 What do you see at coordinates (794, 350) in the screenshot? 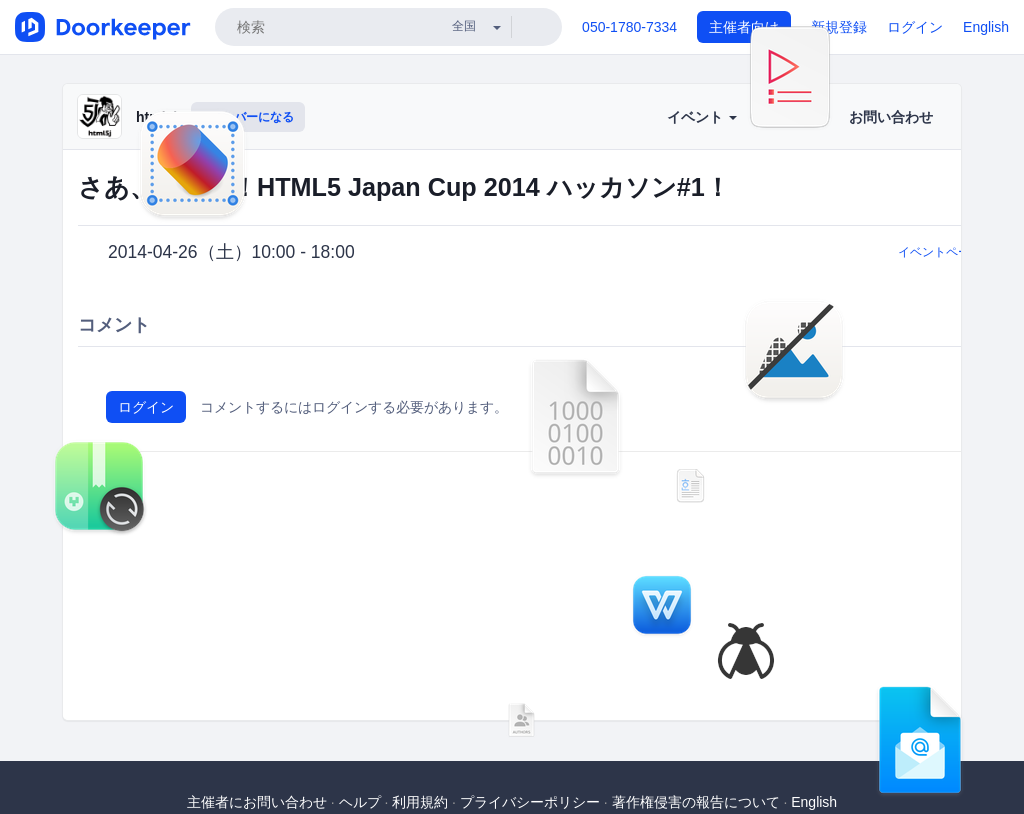
I see `open bitmap2component application` at bounding box center [794, 350].